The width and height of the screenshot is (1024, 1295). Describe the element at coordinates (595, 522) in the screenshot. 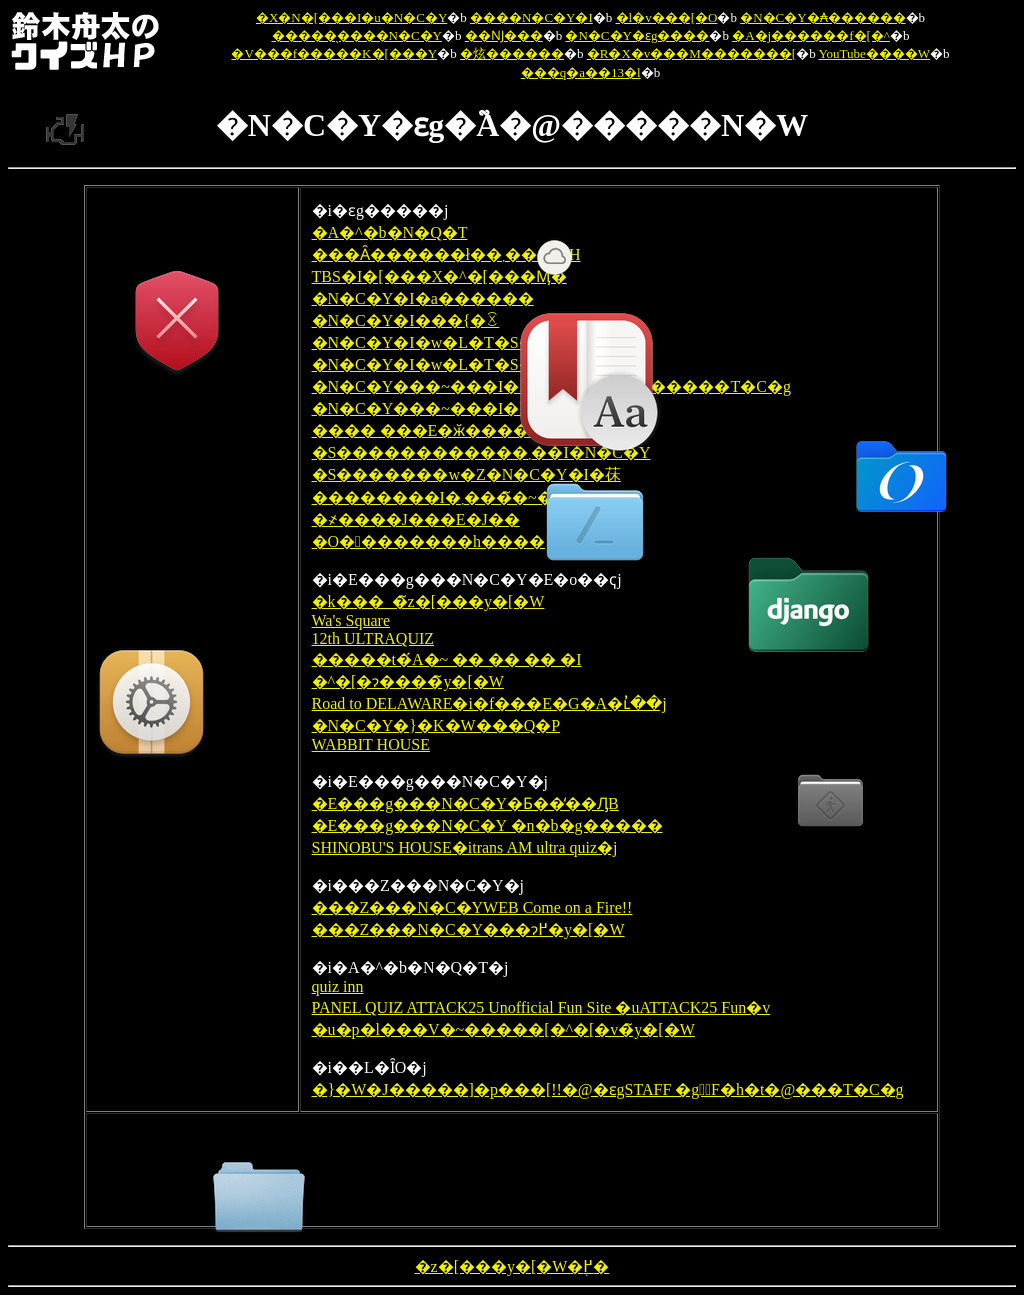

I see `access the root directory` at that location.